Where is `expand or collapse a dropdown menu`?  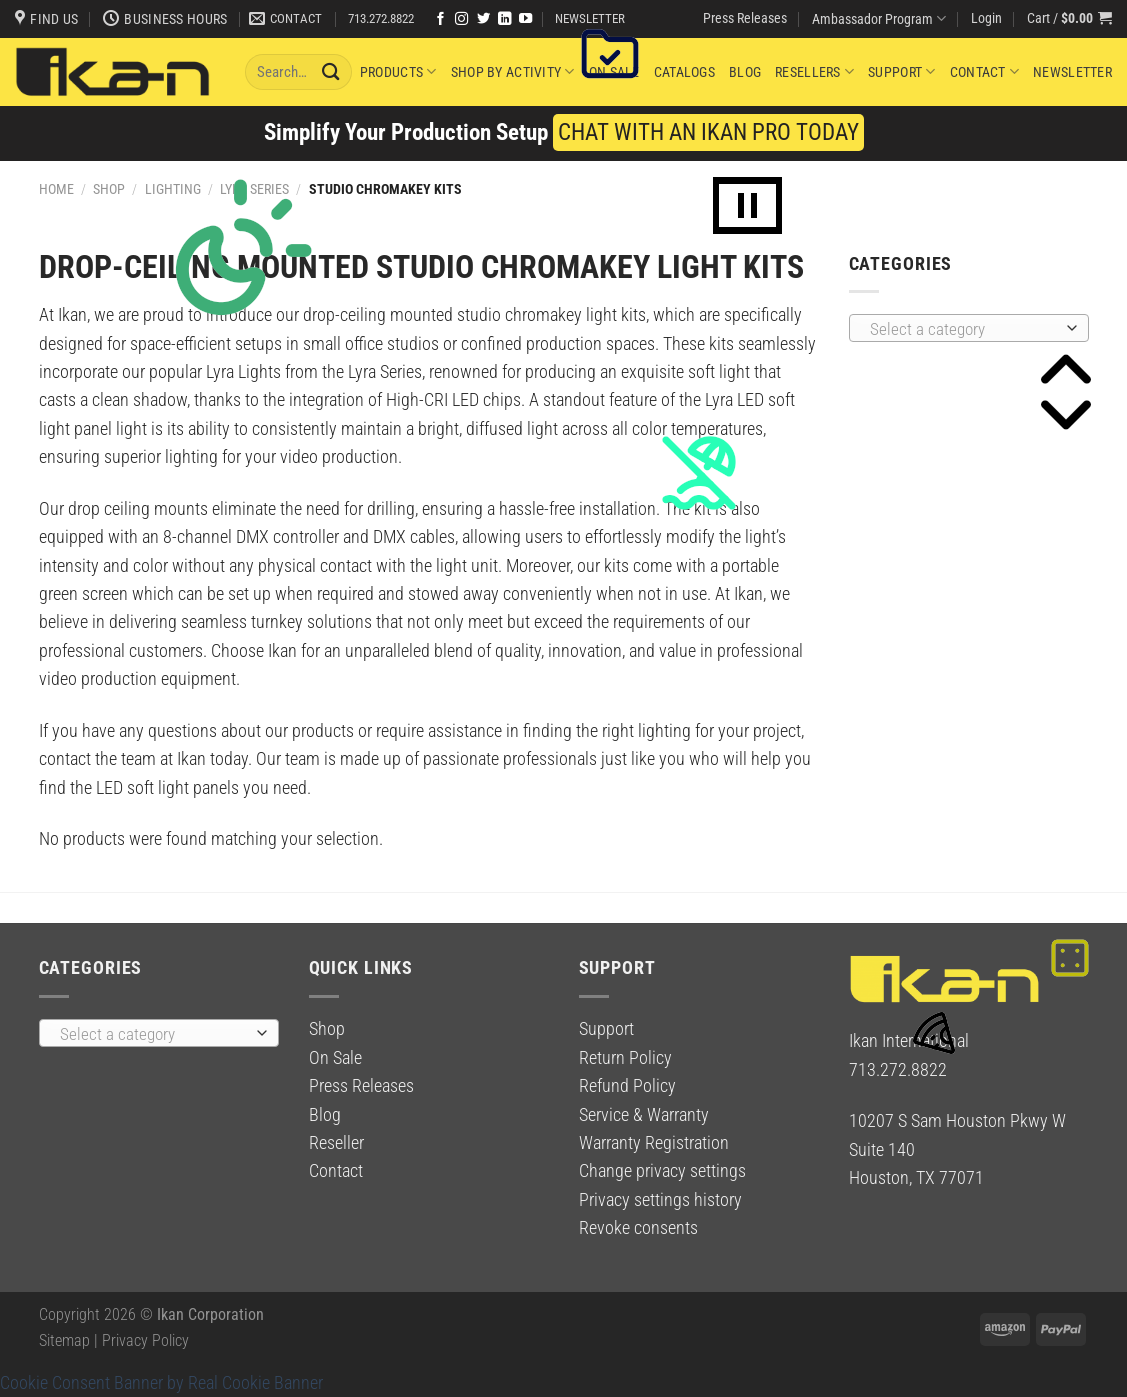 expand or collapse a dropdown menu is located at coordinates (1066, 392).